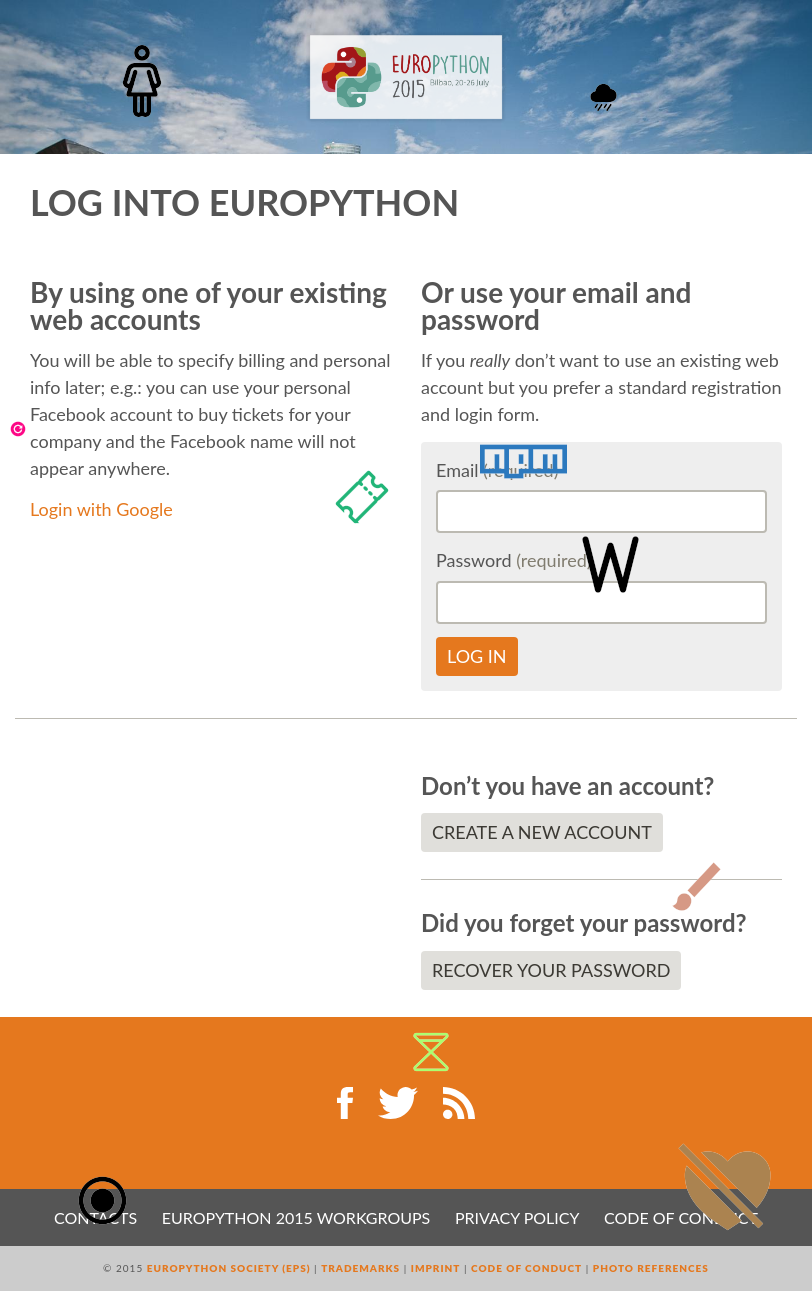  I want to click on indicates high time remaining or early stage of a process, so click(431, 1052).